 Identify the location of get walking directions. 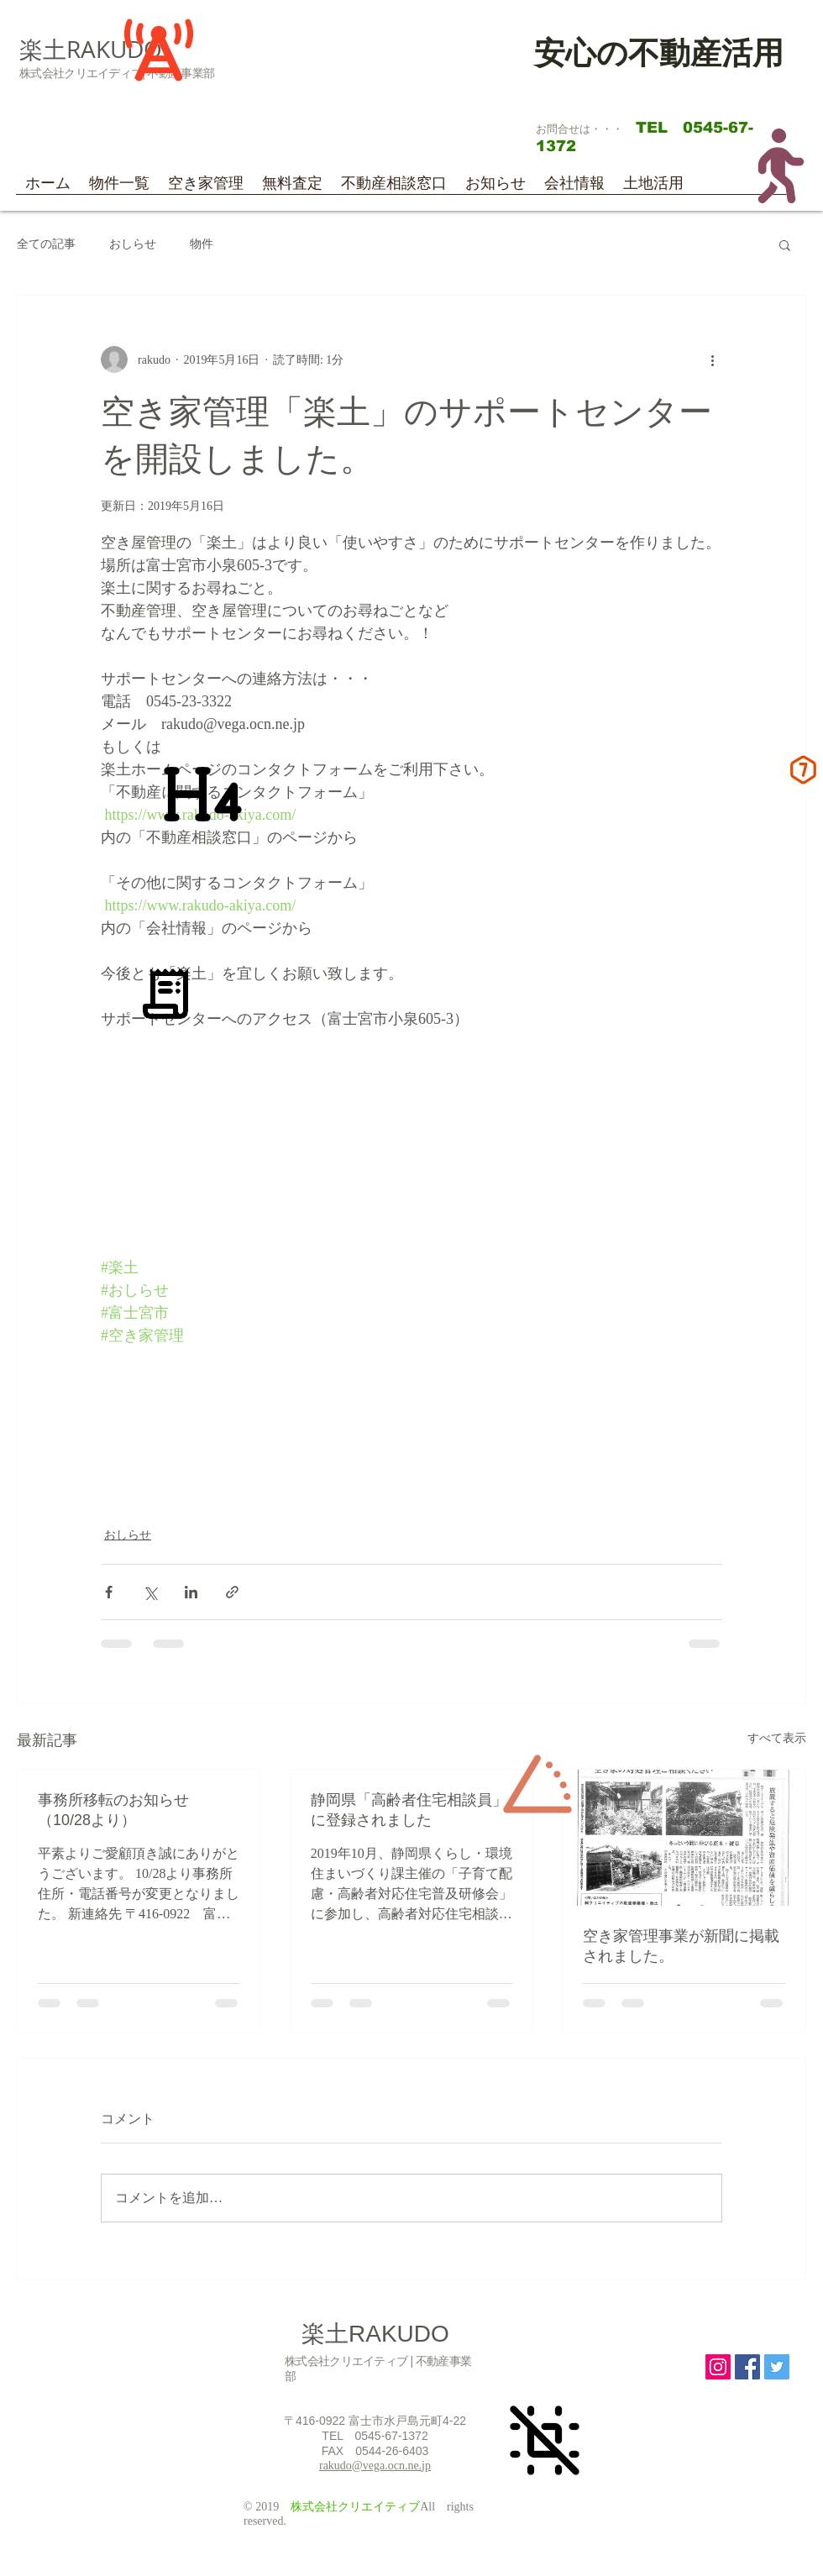
(778, 165).